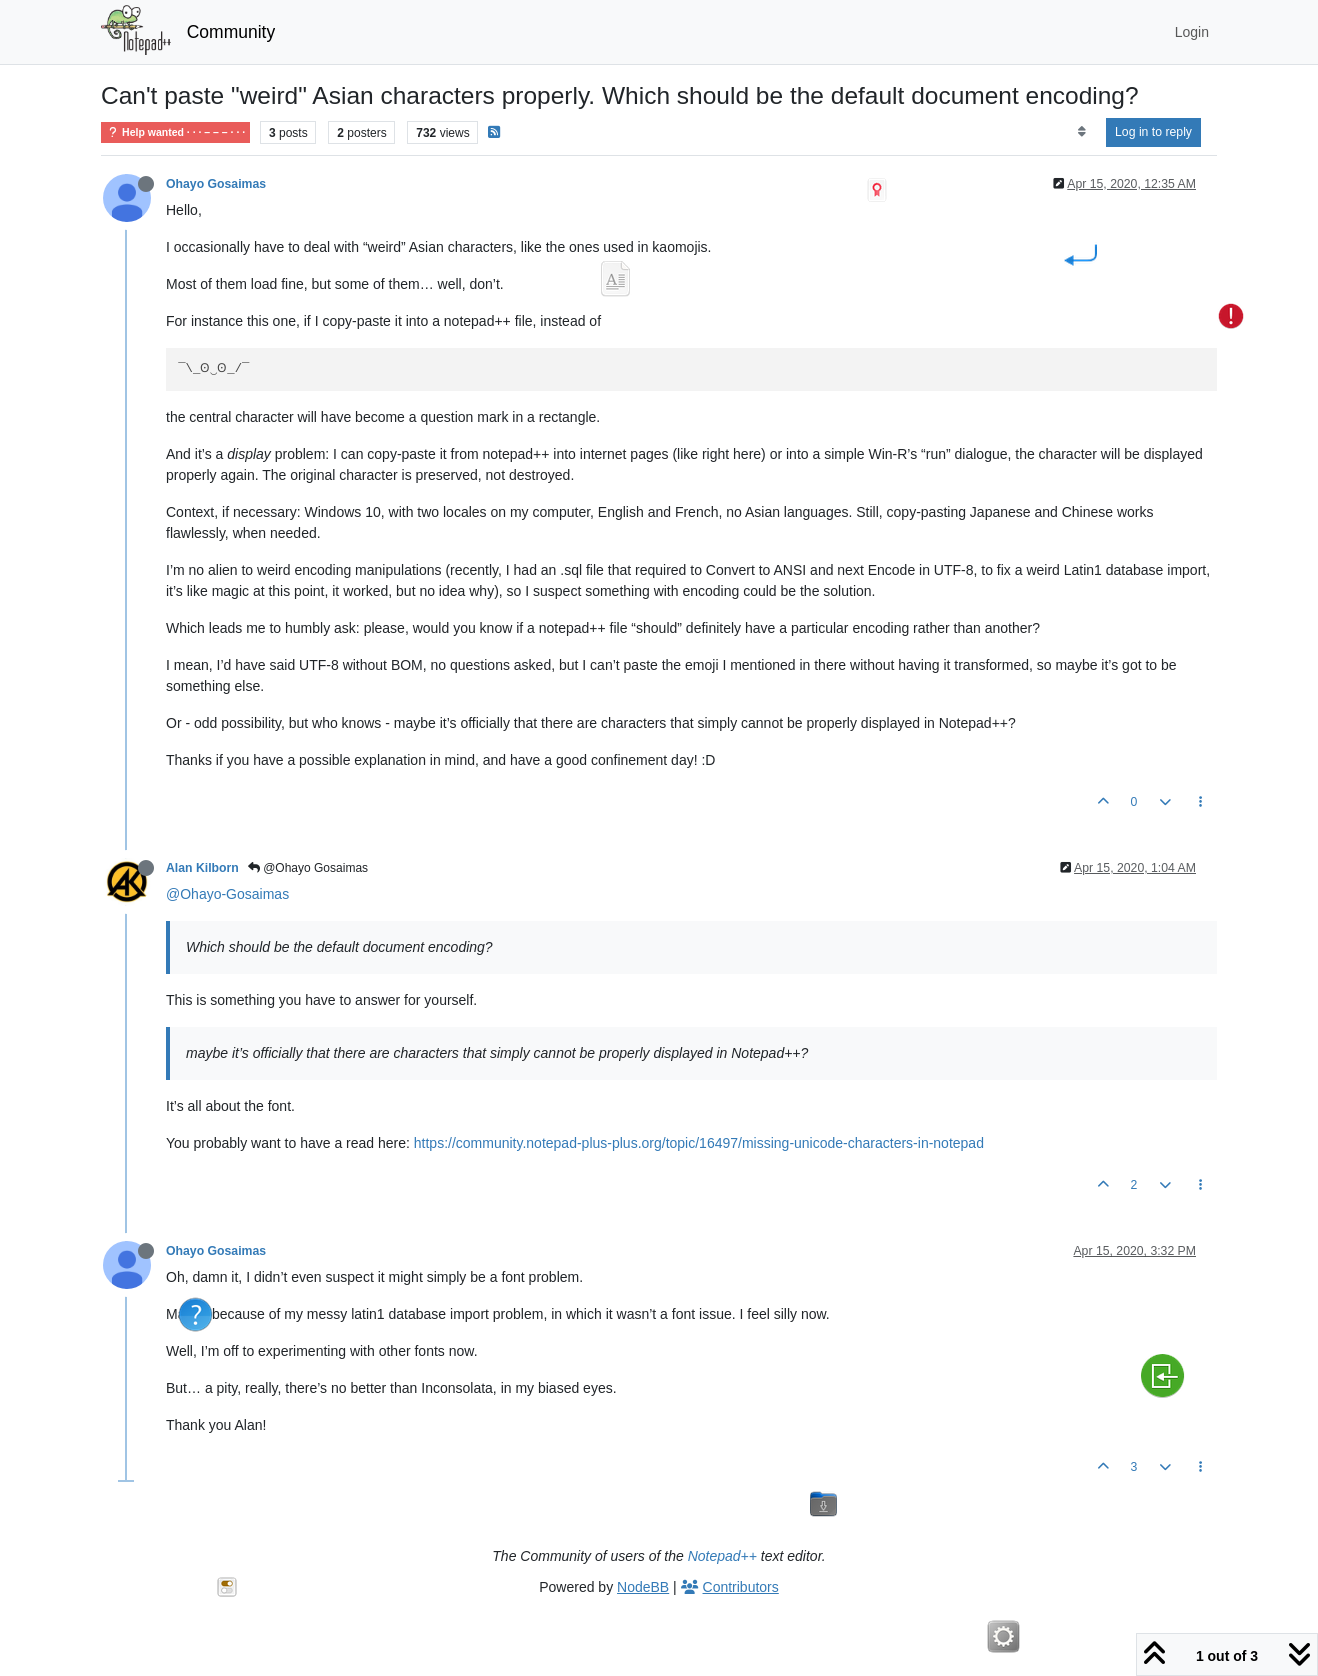 This screenshot has height=1676, width=1318. What do you see at coordinates (1163, 1376) in the screenshot?
I see `log out of your current session` at bounding box center [1163, 1376].